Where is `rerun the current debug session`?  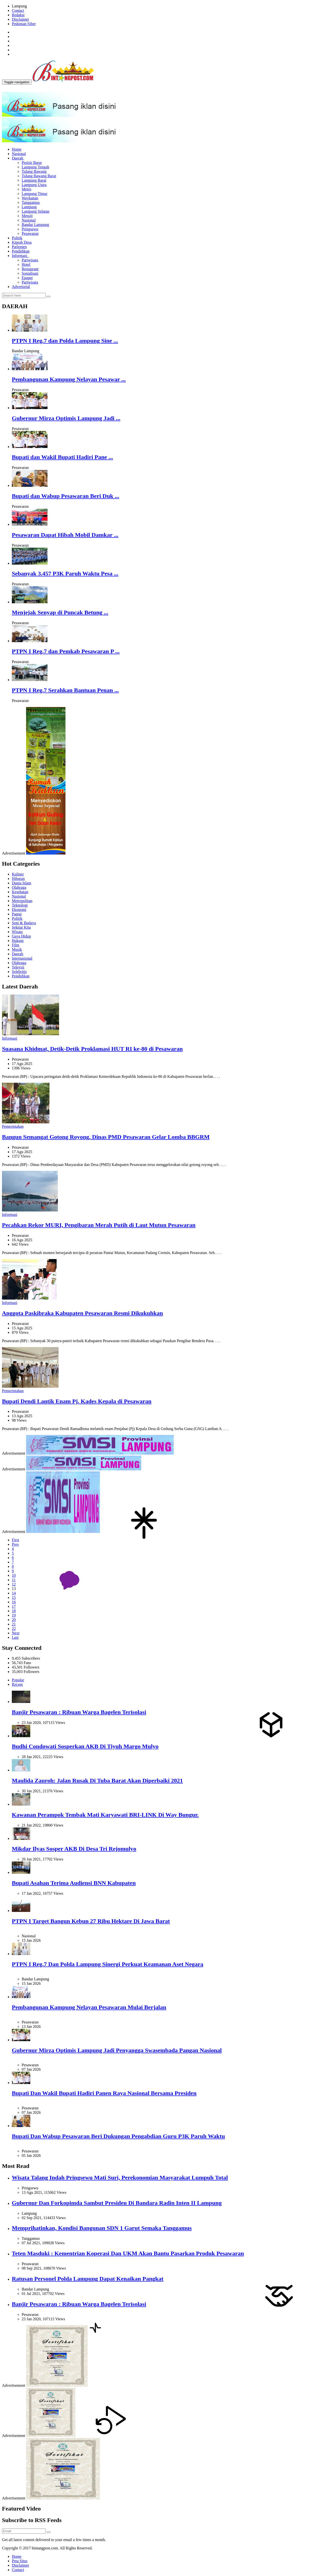 rerun the current debug session is located at coordinates (112, 2418).